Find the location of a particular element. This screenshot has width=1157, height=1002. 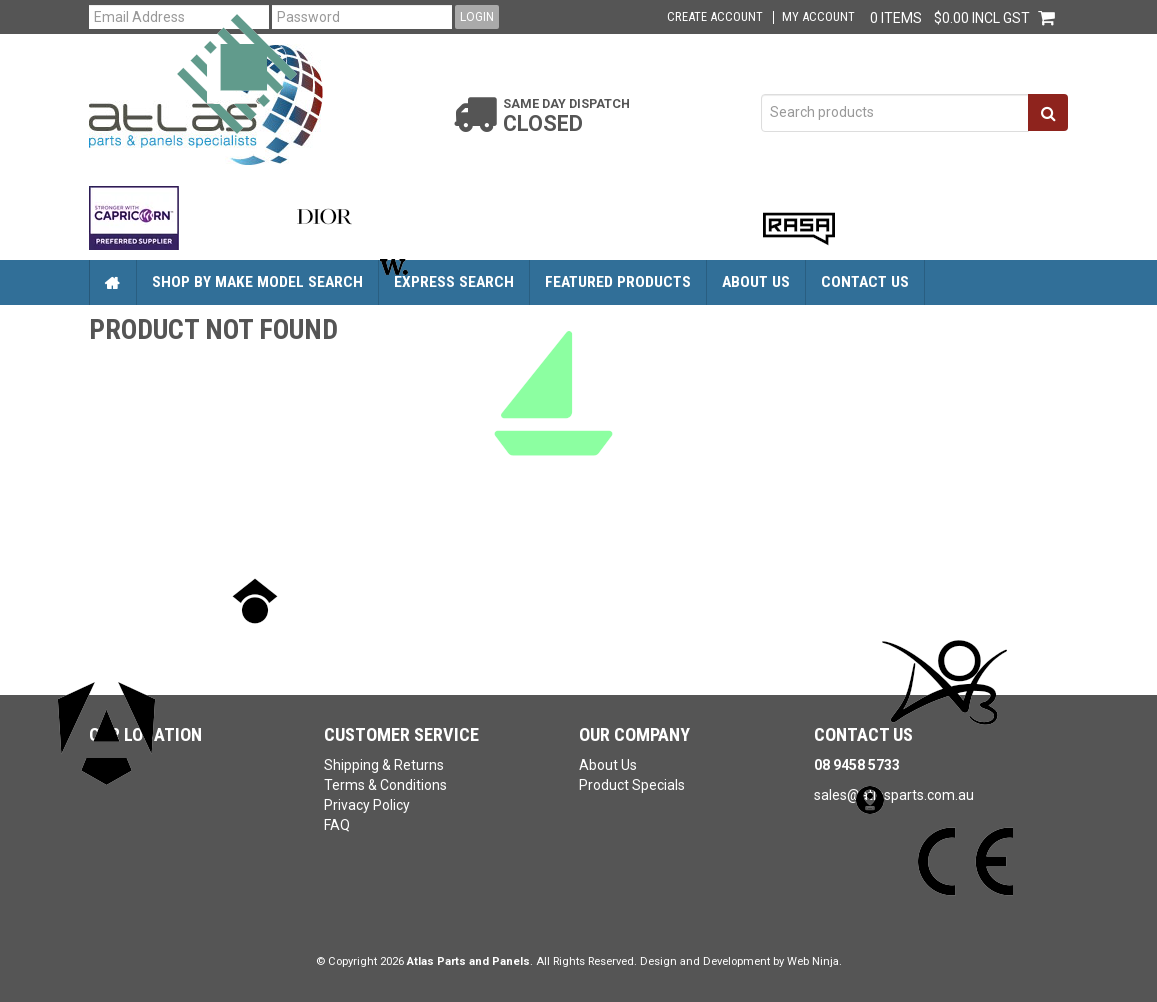

view nearby marina or sailing destinations is located at coordinates (553, 393).